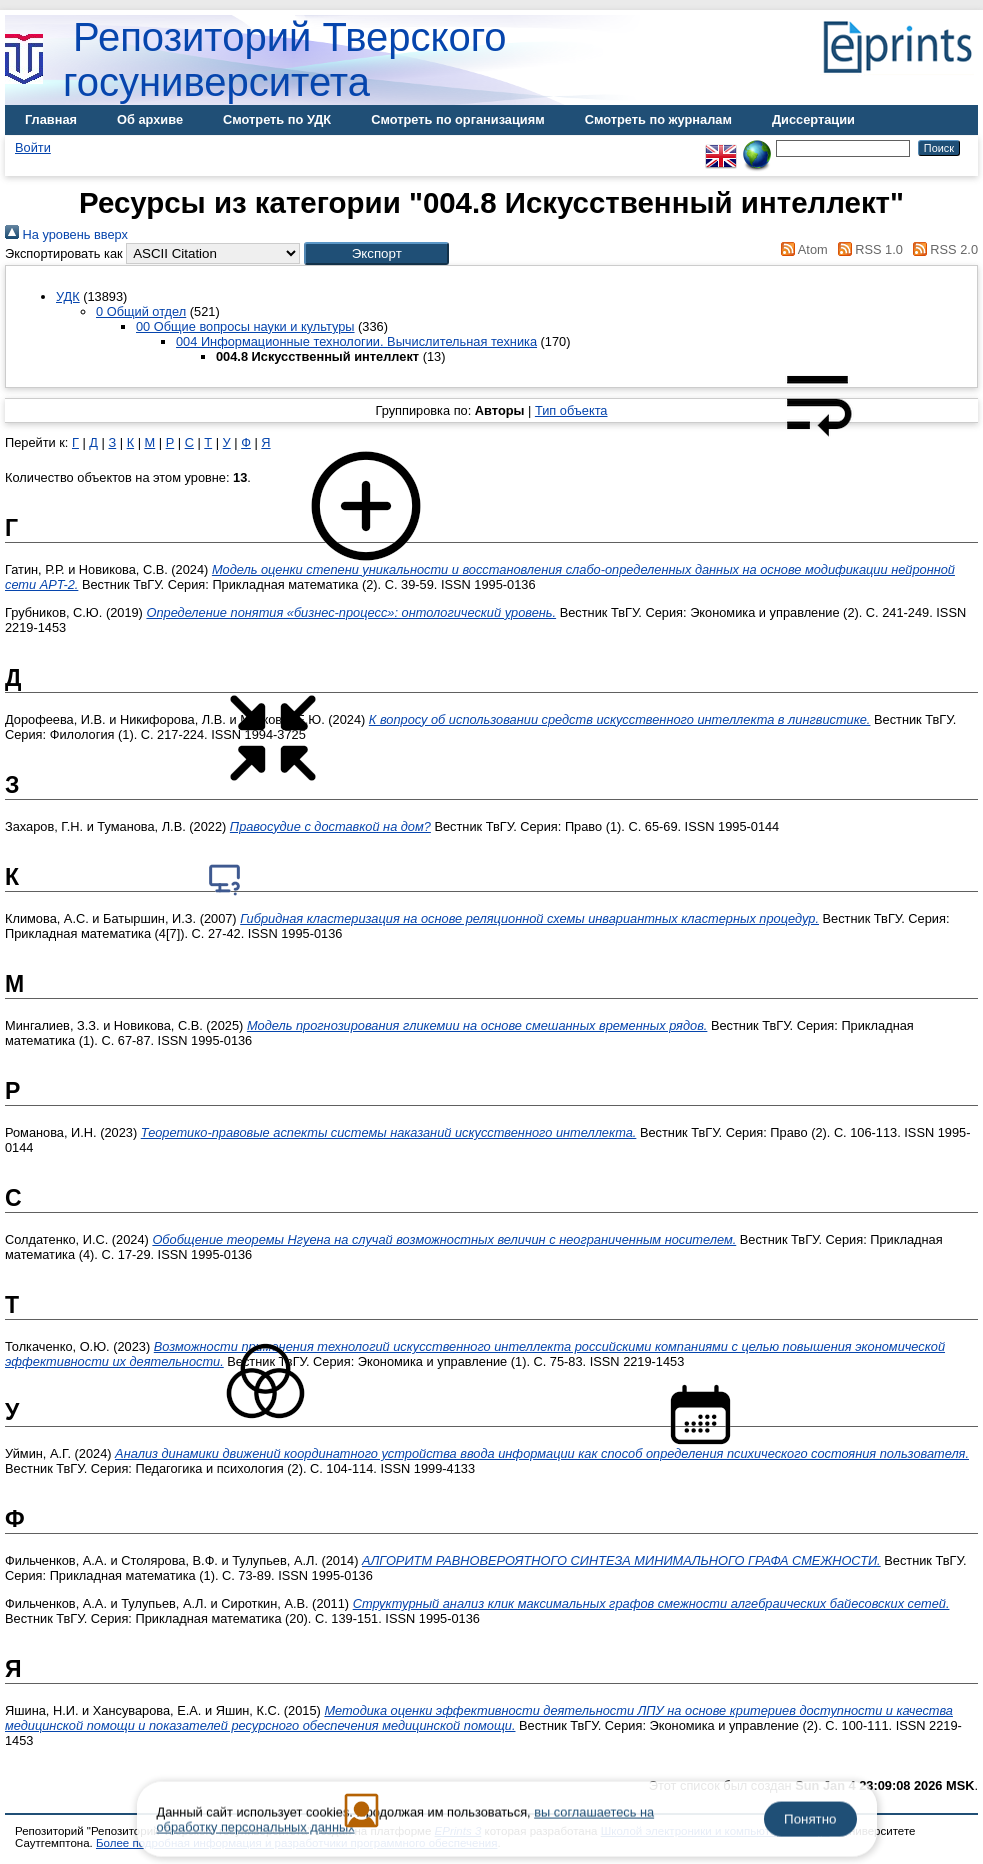 The image size is (983, 1864). I want to click on view user profile, so click(361, 1810).